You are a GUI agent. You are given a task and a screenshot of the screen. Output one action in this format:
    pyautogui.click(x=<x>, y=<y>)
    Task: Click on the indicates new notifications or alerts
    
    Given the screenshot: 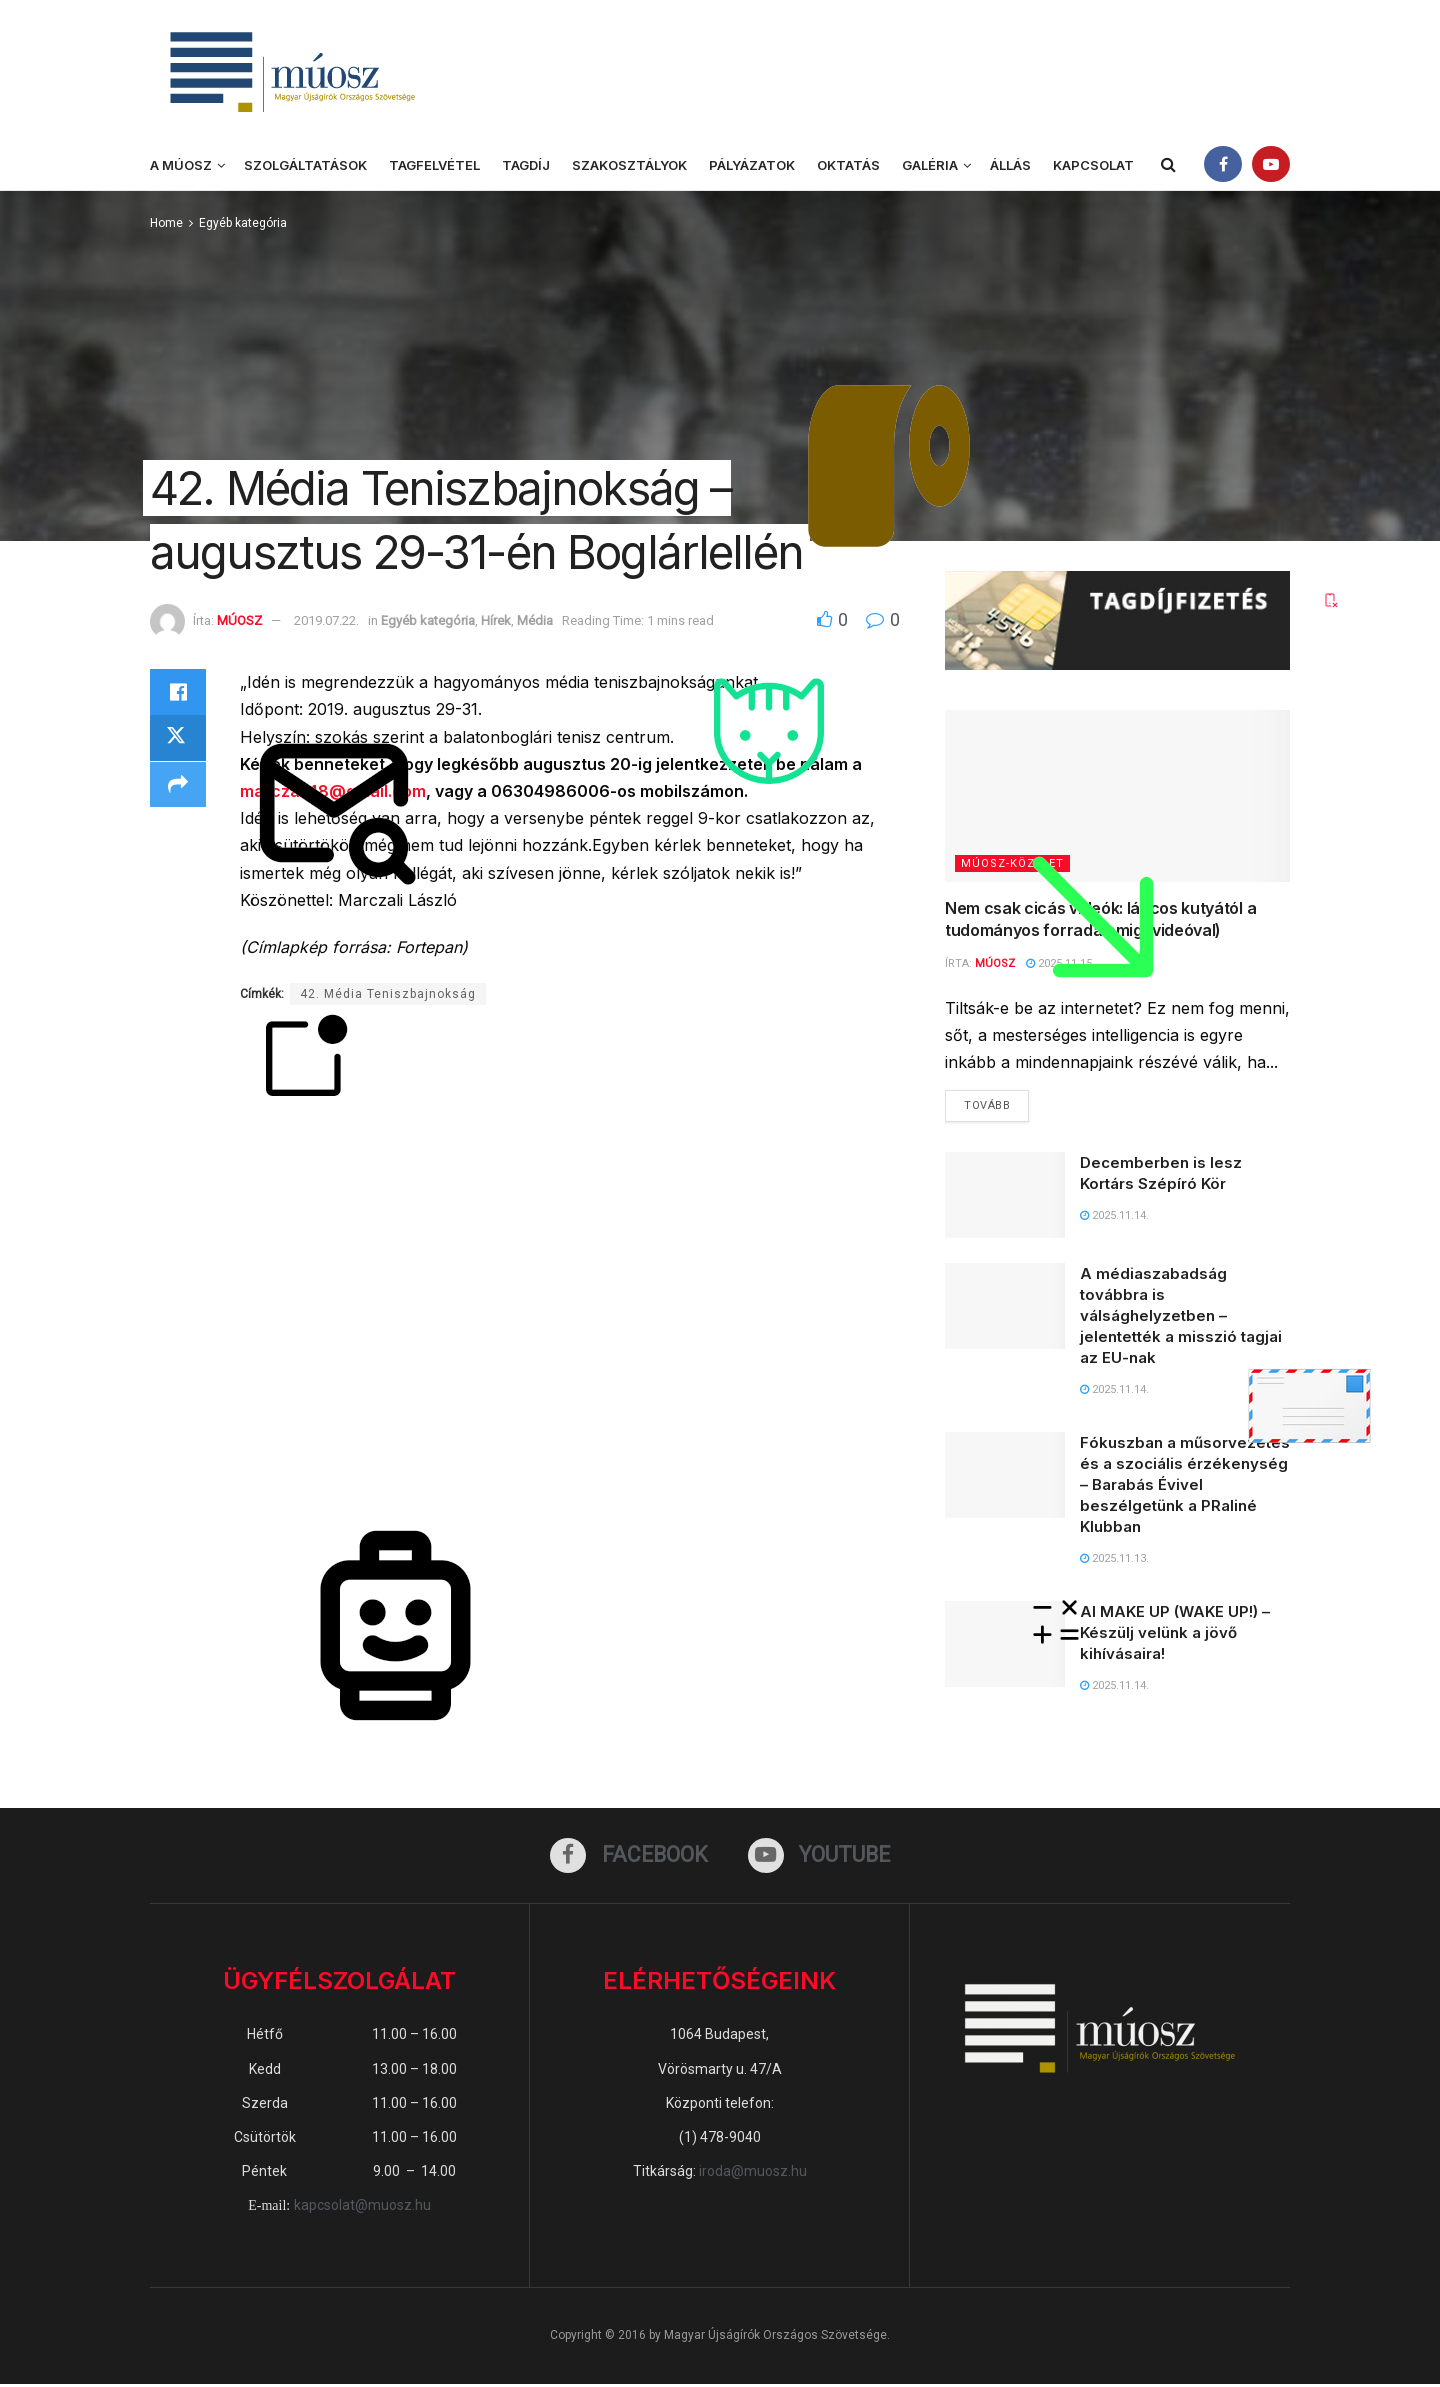 What is the action you would take?
    pyautogui.click(x=305, y=1057)
    